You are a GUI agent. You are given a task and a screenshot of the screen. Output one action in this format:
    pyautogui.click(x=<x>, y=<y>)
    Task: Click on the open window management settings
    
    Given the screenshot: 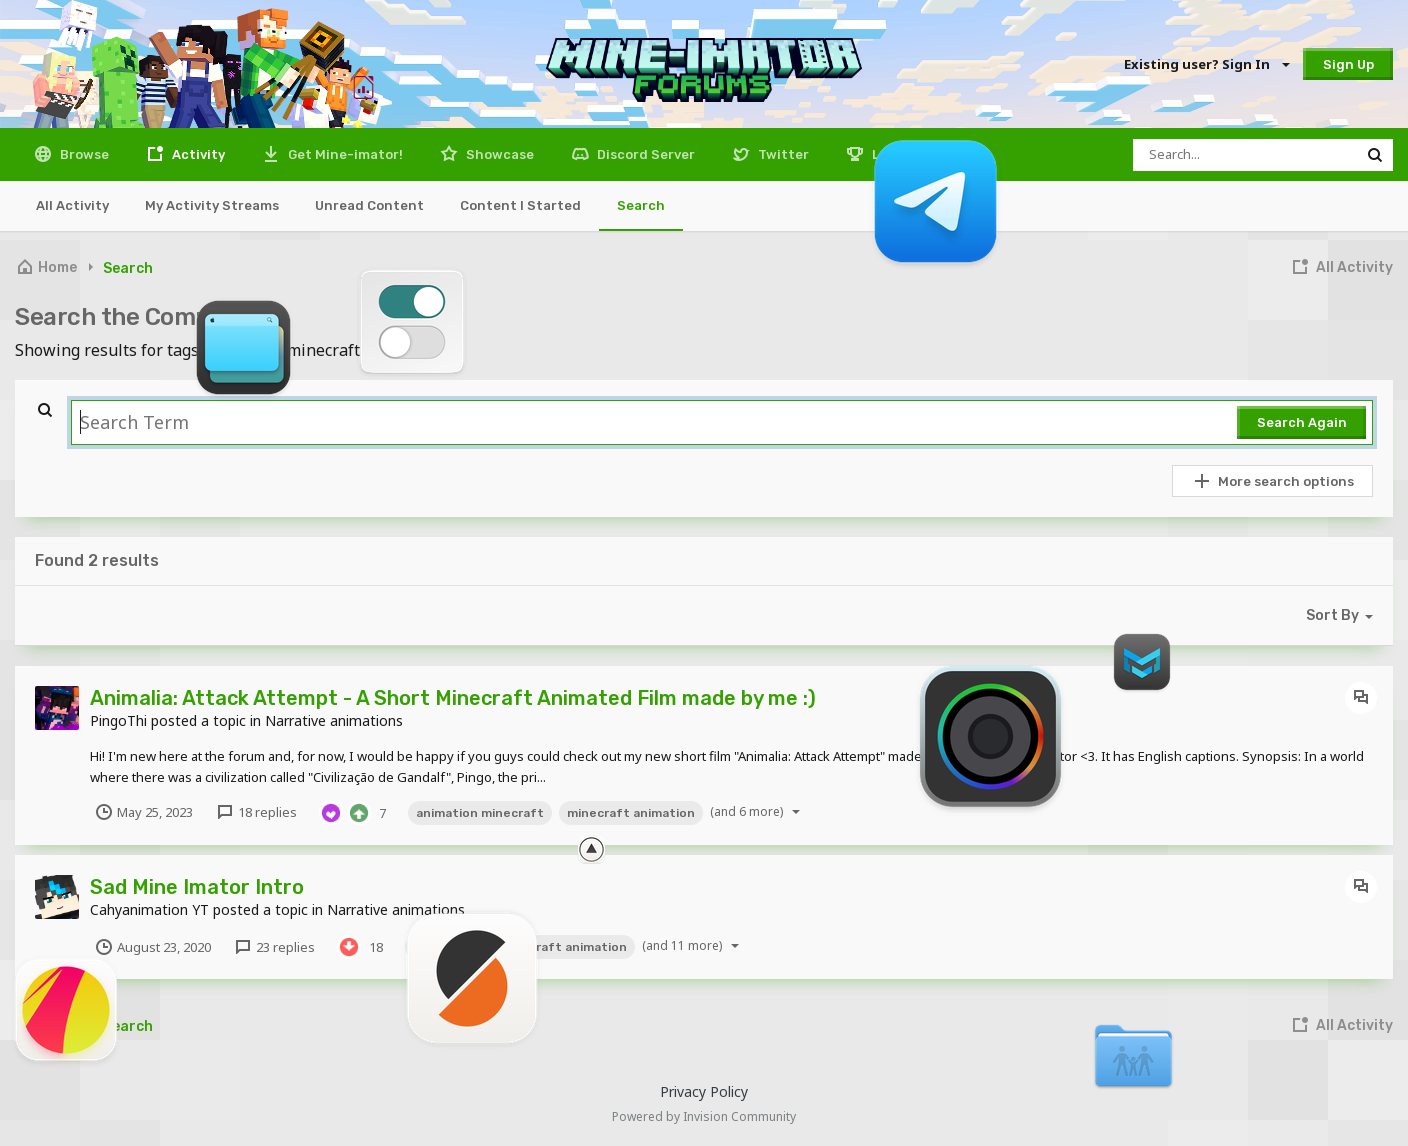 What is the action you would take?
    pyautogui.click(x=243, y=347)
    